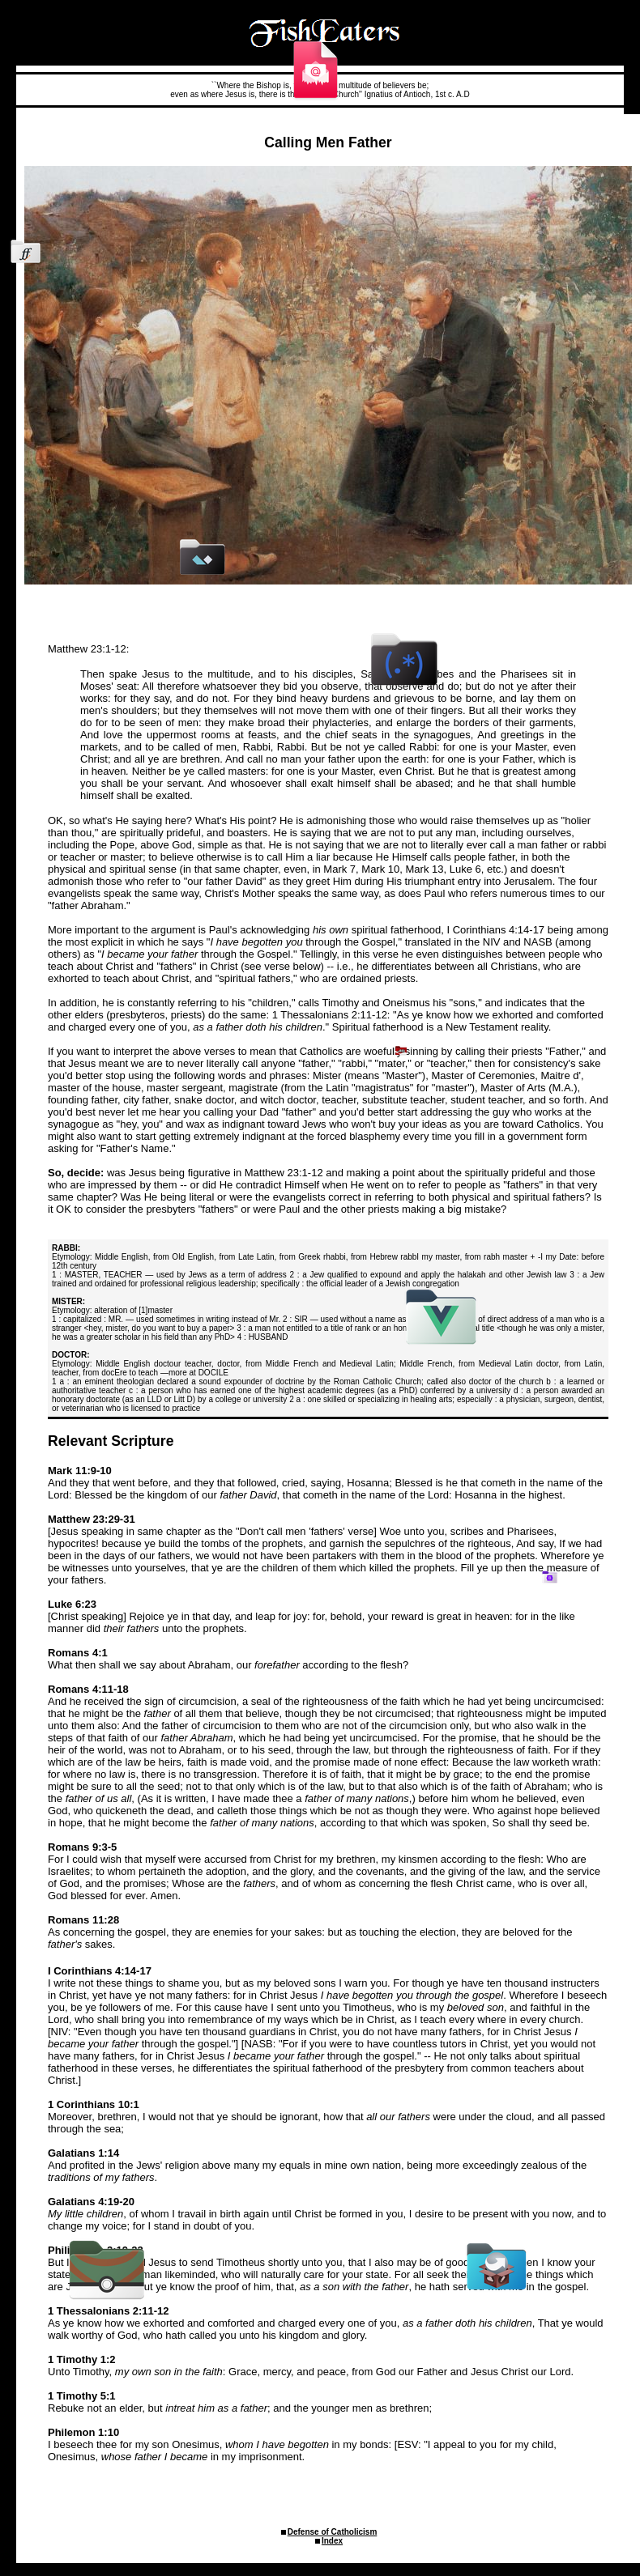 This screenshot has height=2576, width=640. Describe the element at coordinates (202, 558) in the screenshot. I see `open alpinejs project folder` at that location.